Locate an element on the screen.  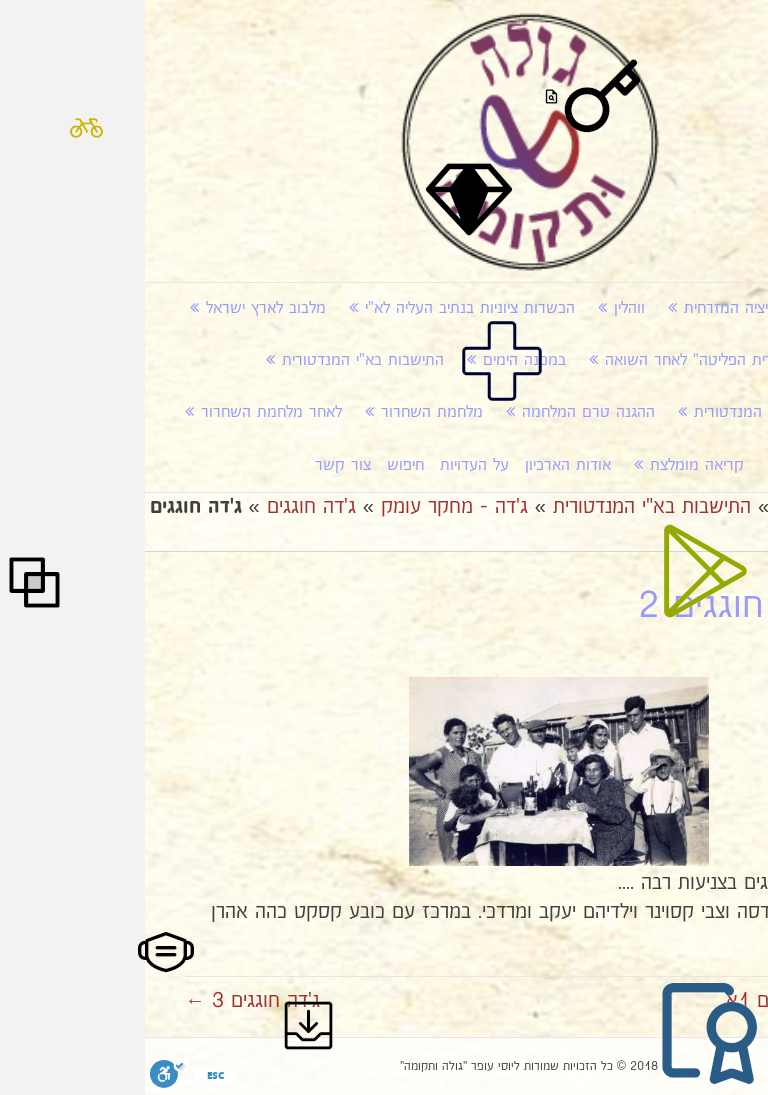
select bicycle as transportation mode is located at coordinates (86, 127).